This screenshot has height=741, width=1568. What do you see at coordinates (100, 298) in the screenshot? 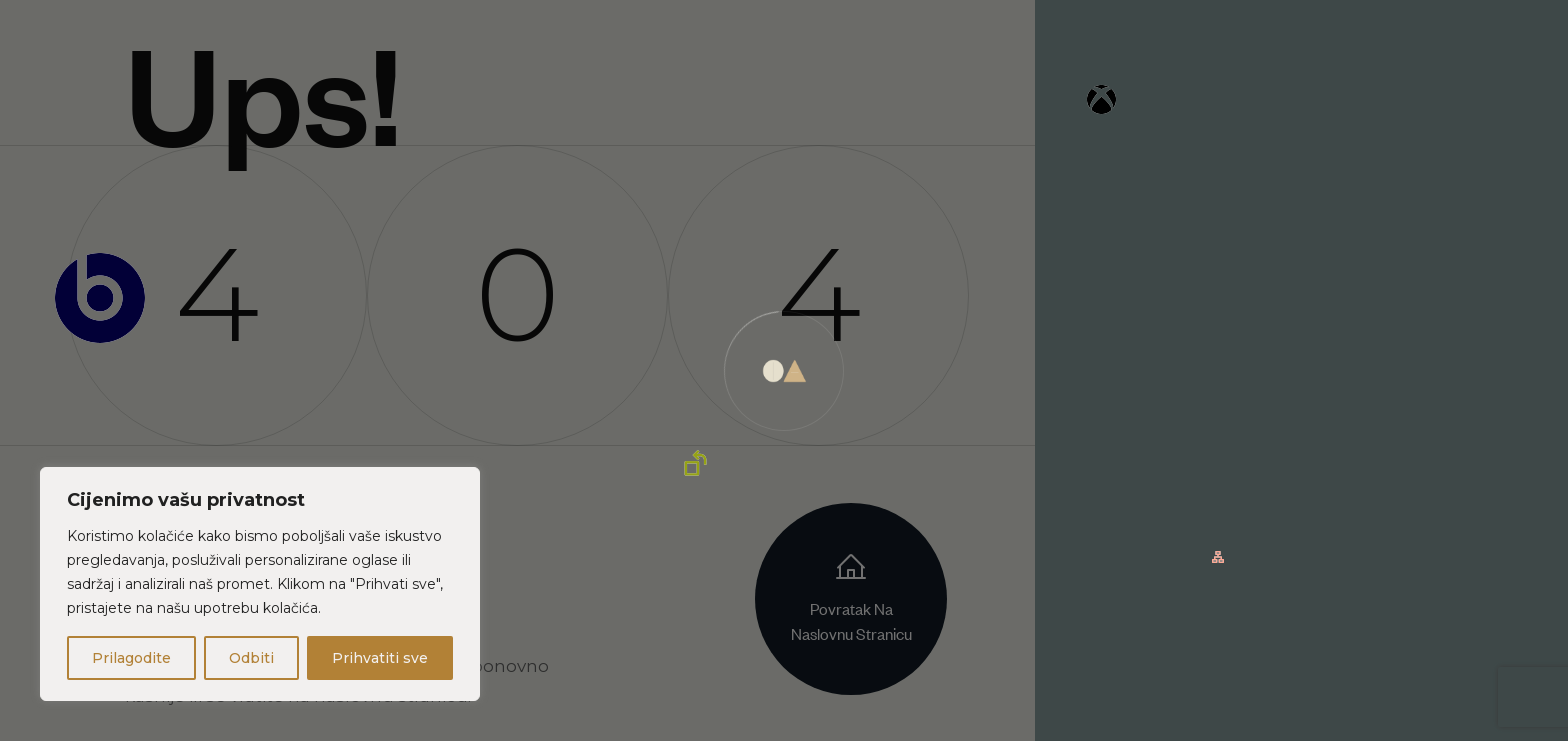
I see `open the Beats by Dre app` at bounding box center [100, 298].